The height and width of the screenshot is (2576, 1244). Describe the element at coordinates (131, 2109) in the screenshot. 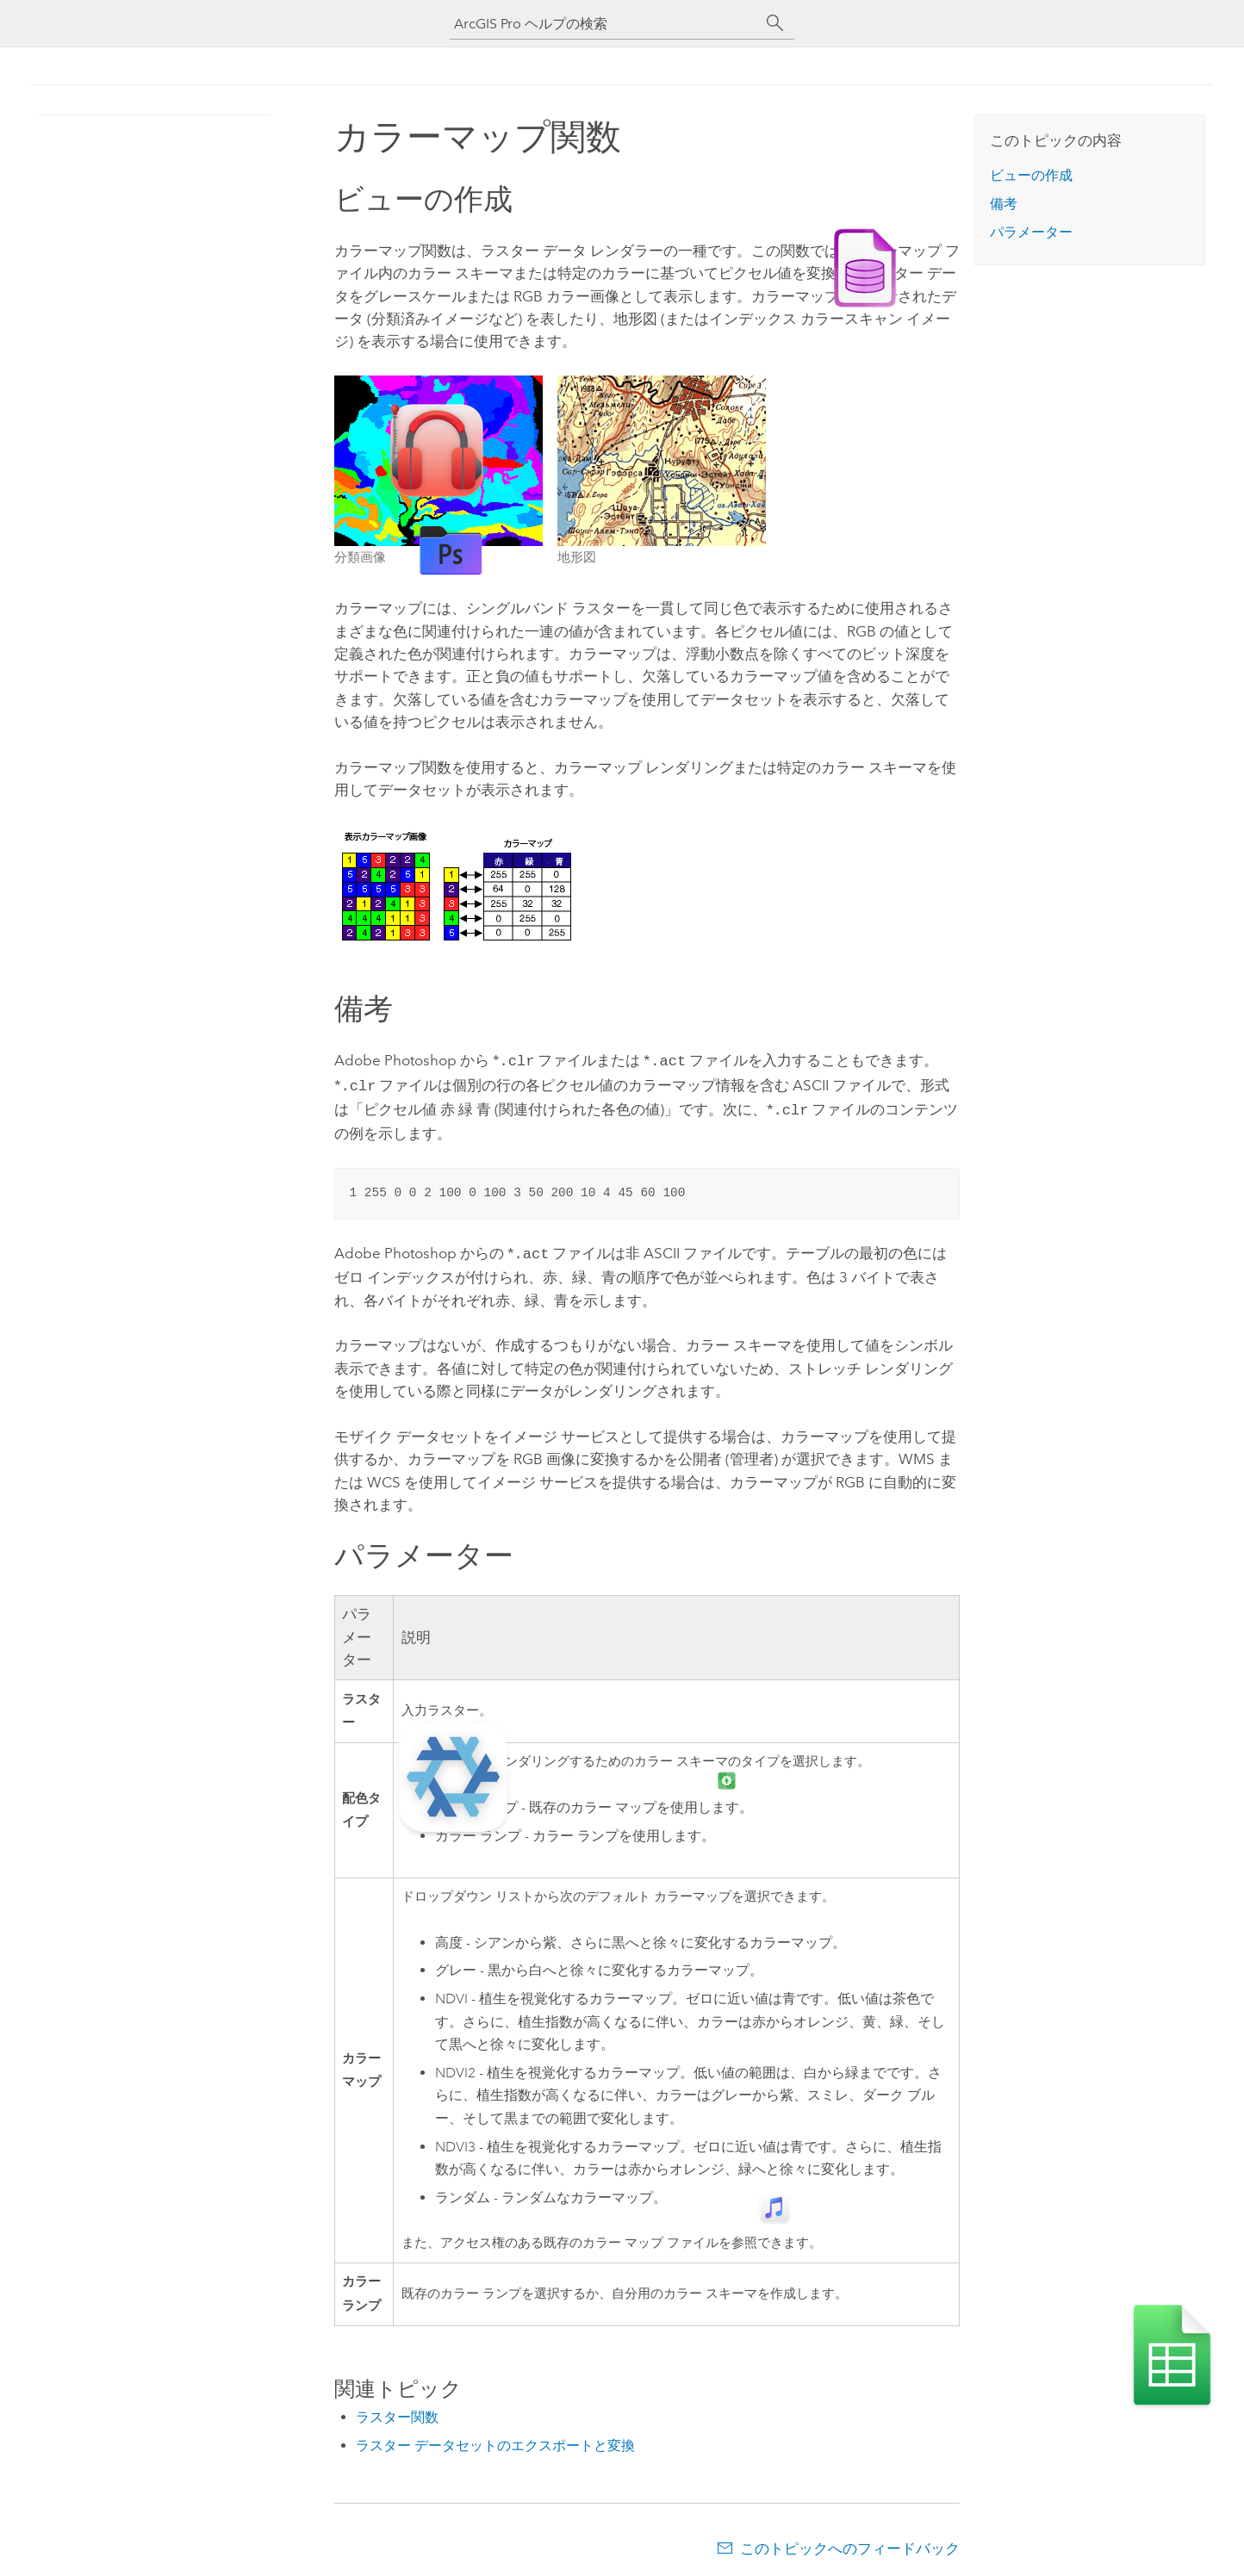

I see `indicates file or folder syncing to cloud` at that location.